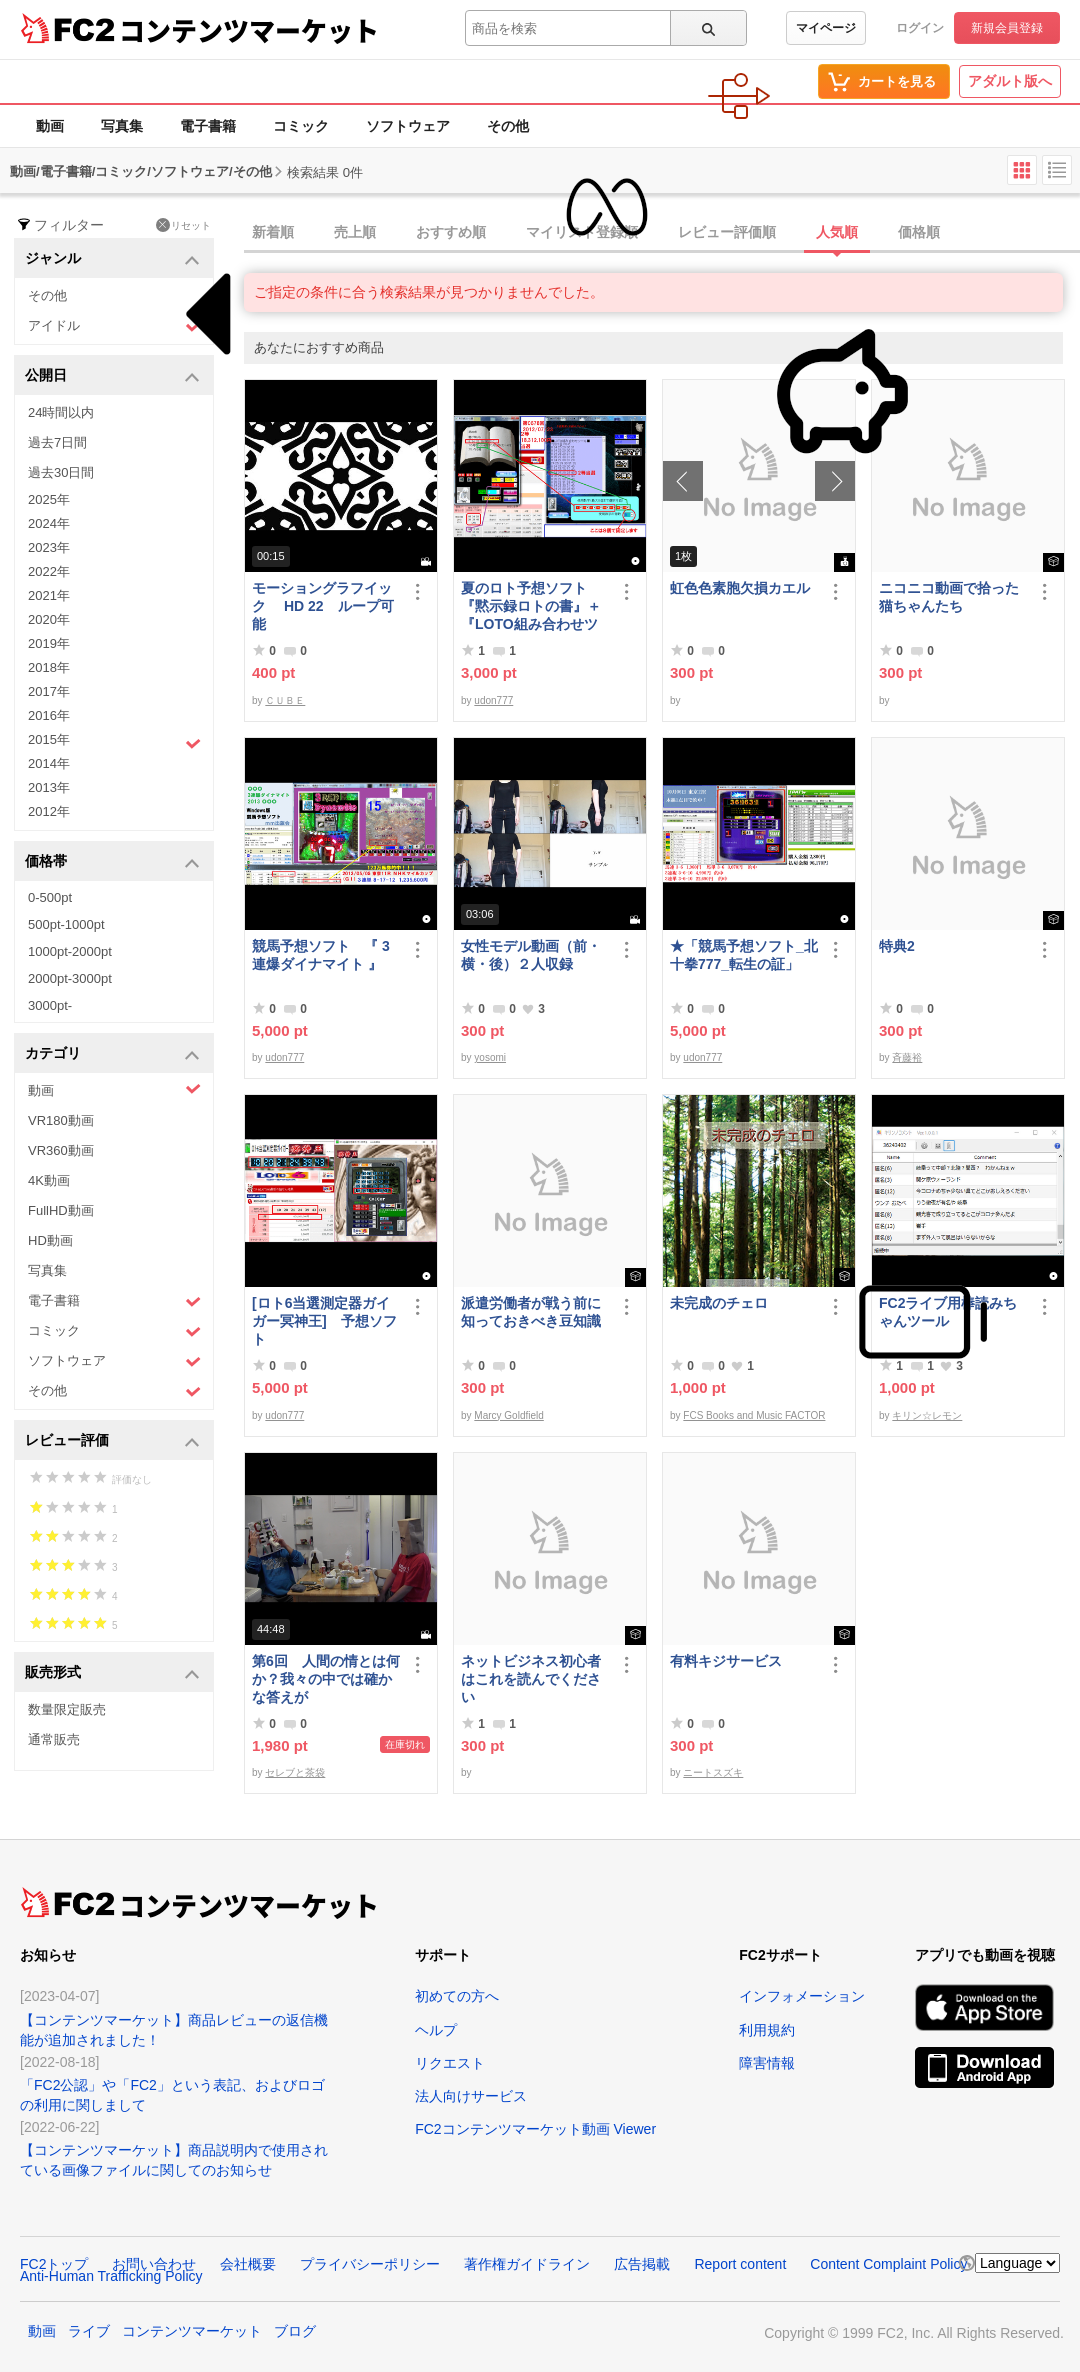  Describe the element at coordinates (739, 96) in the screenshot. I see `connect a USB device` at that location.